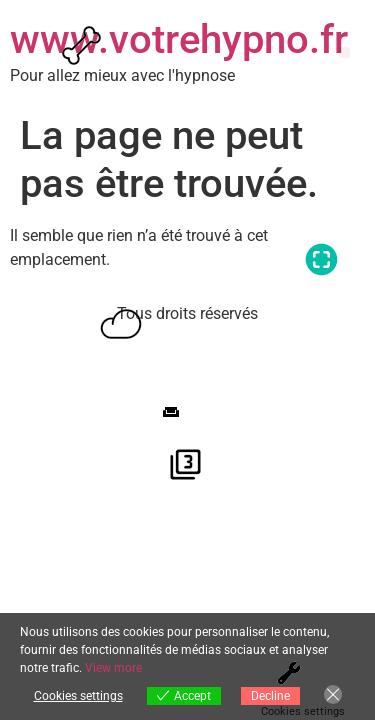 Image resolution: width=375 pixels, height=720 pixels. I want to click on tap to scan a QR code or barcode, so click(321, 259).